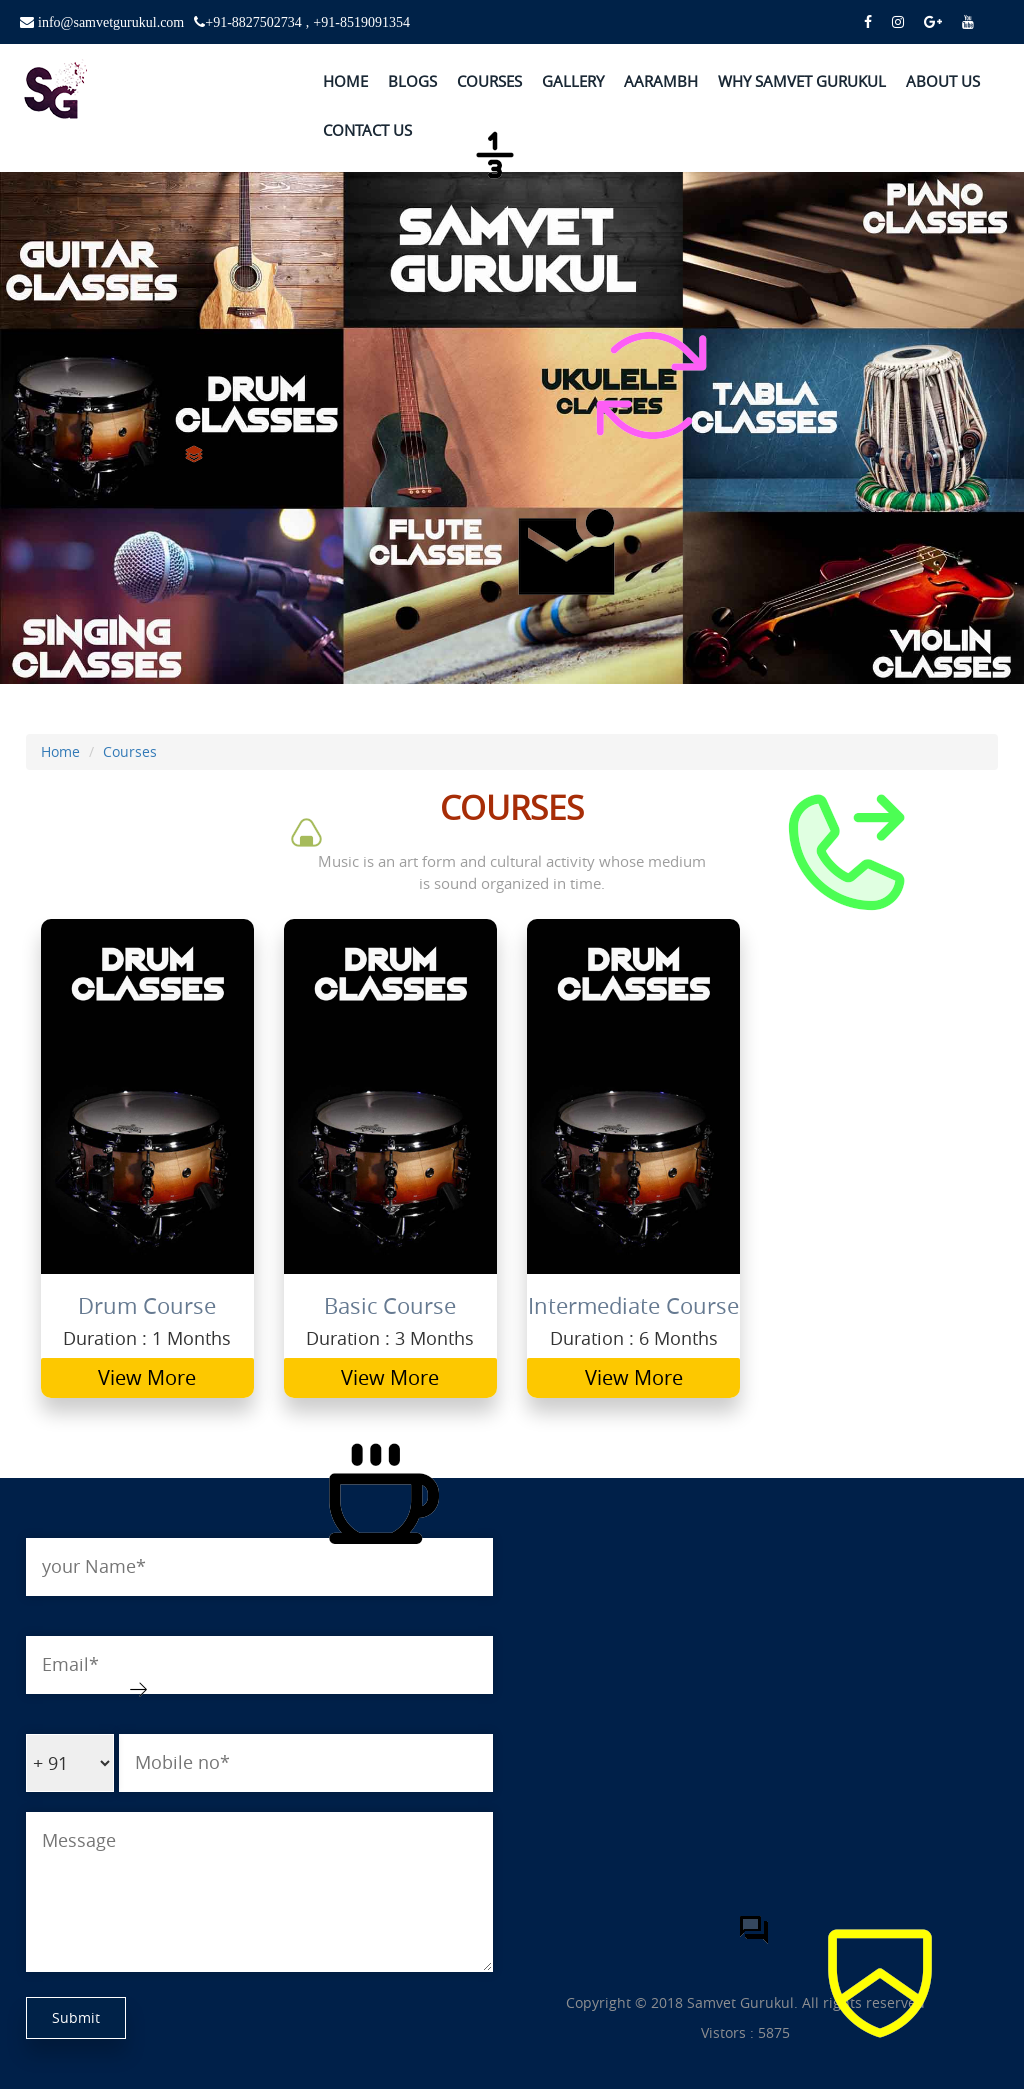 This screenshot has height=2089, width=1024. I want to click on view front layer of a stack, so click(194, 454).